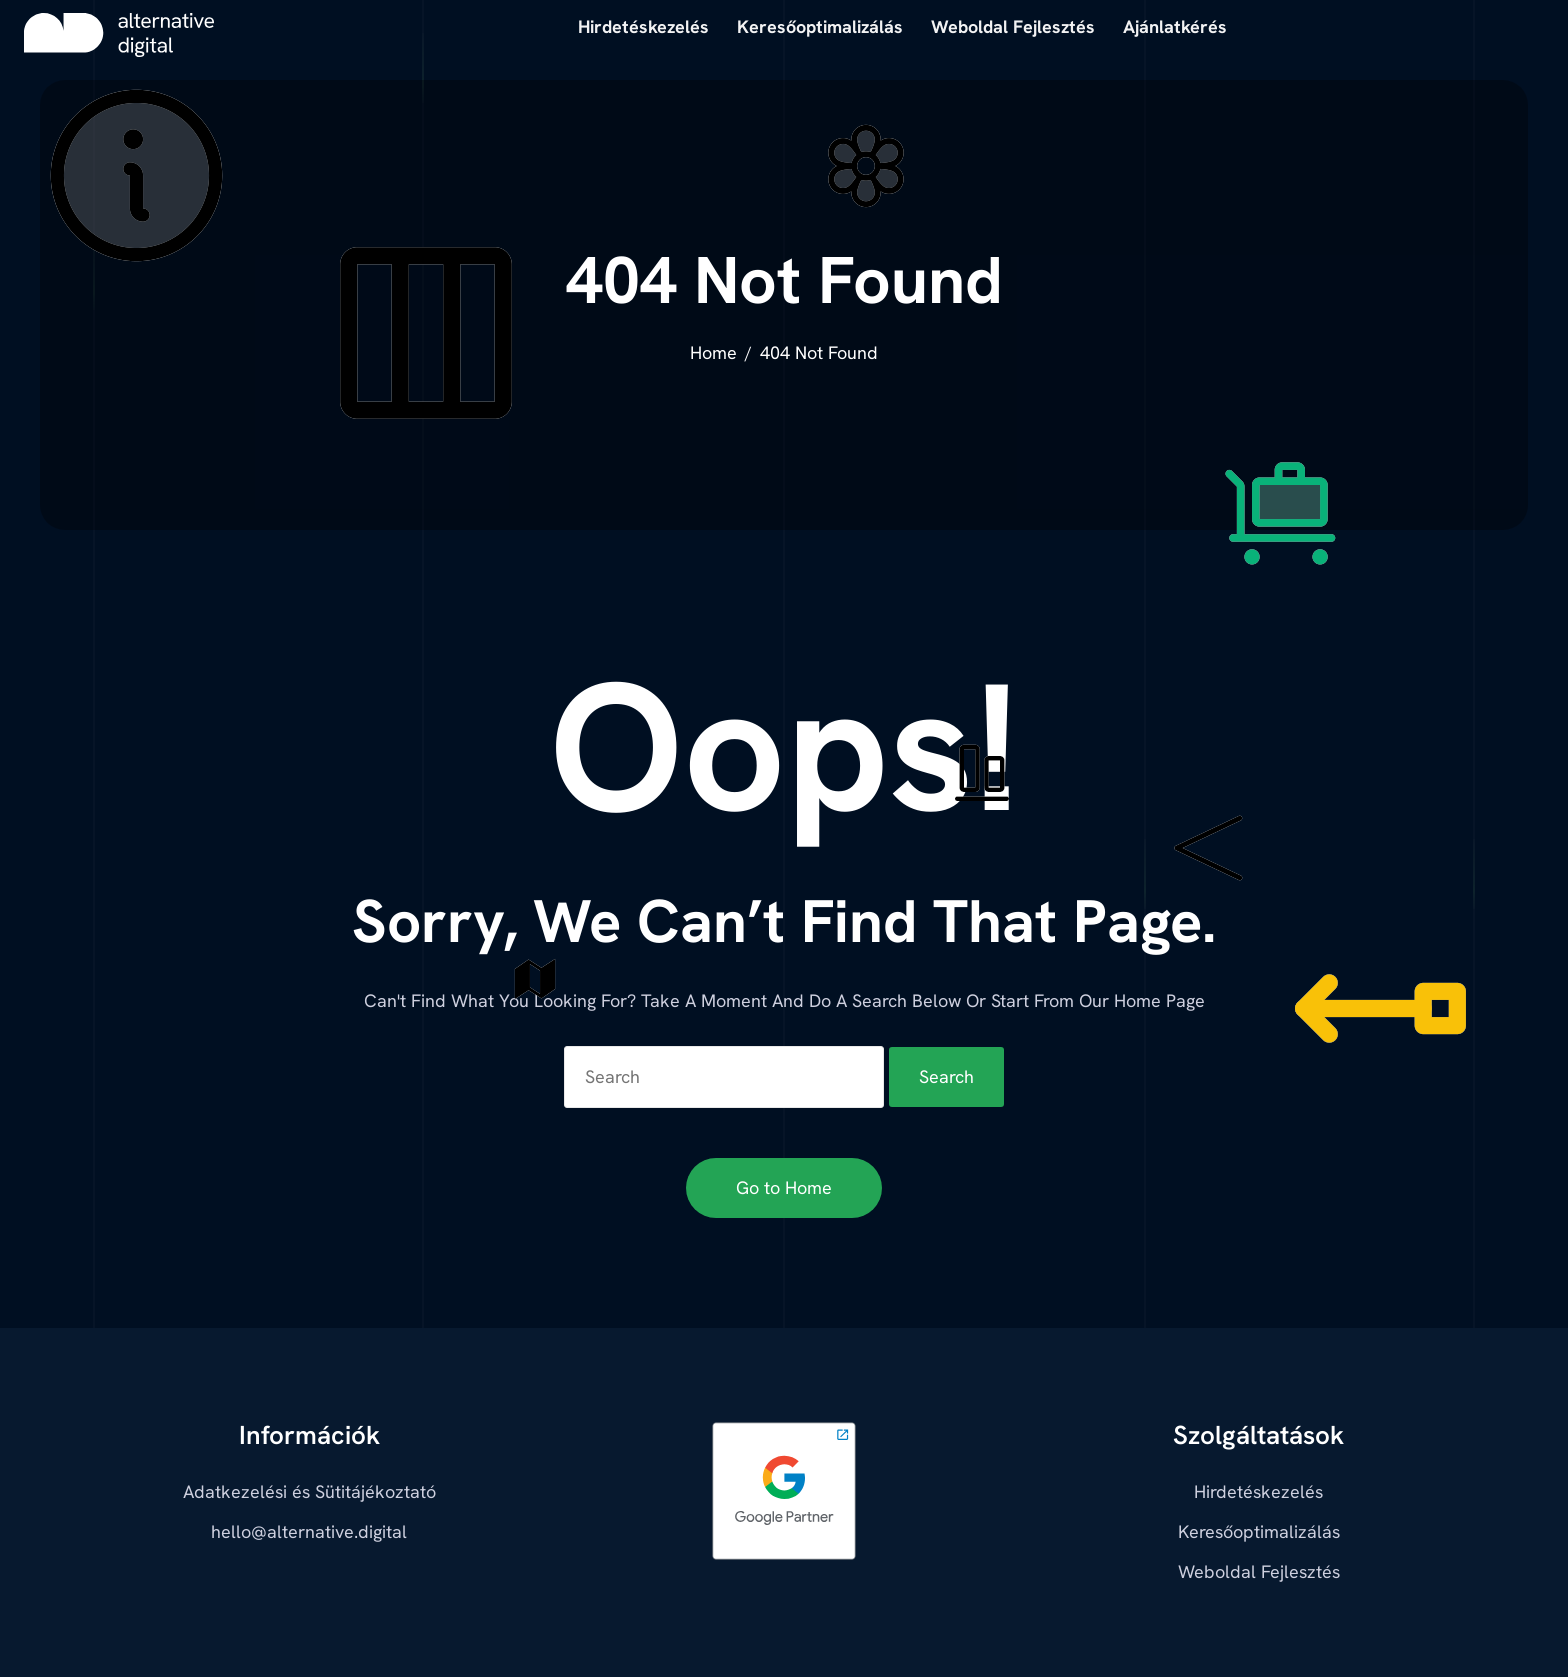 This screenshot has height=1677, width=1568. What do you see at coordinates (426, 333) in the screenshot?
I see `switch to three-column layout` at bounding box center [426, 333].